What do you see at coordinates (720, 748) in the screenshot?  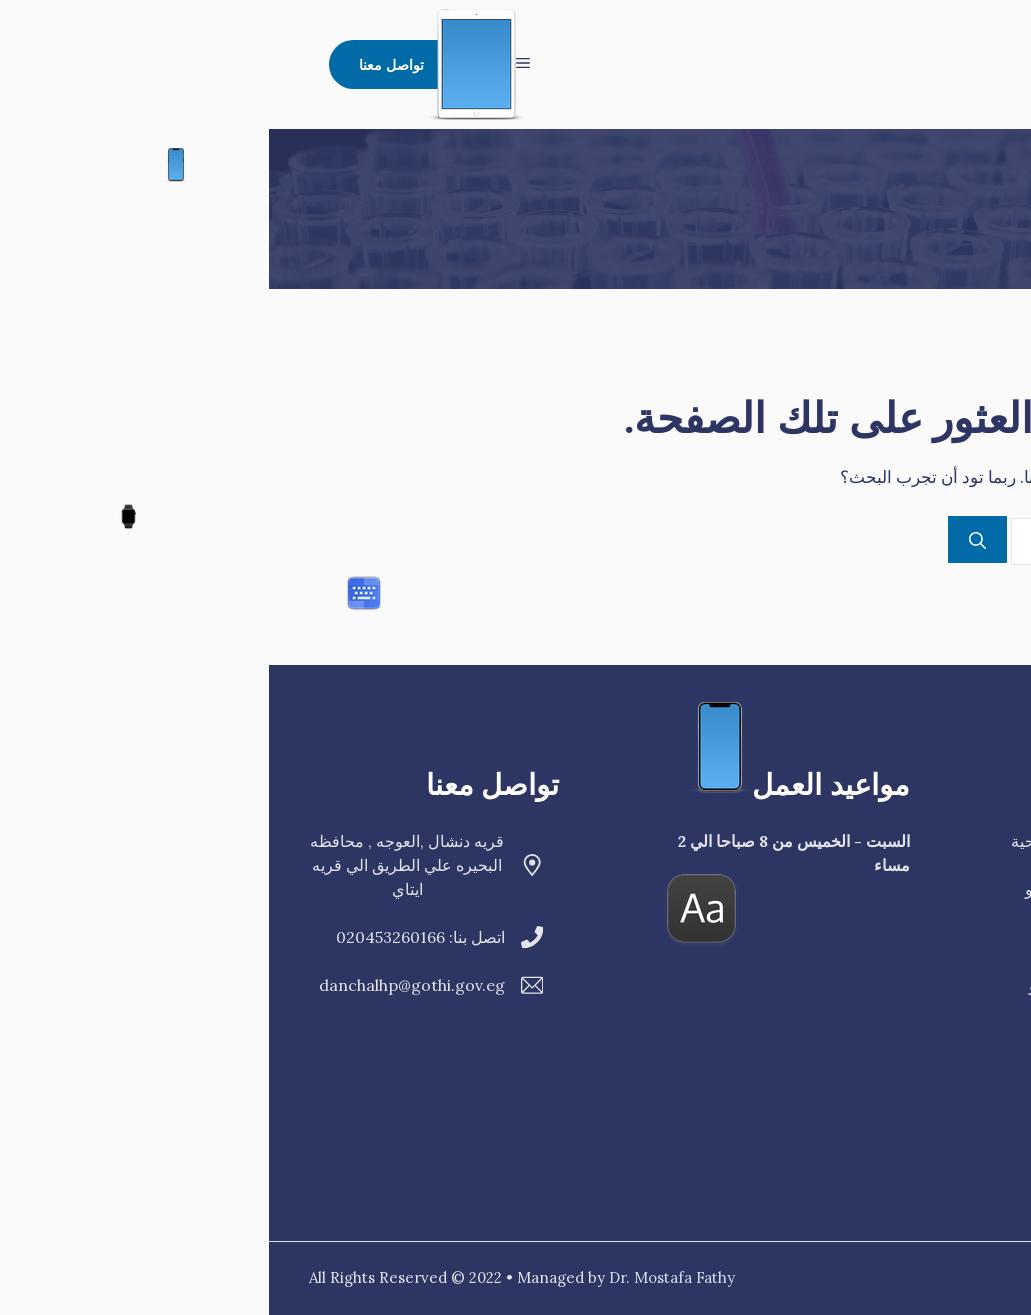 I see `iPhone 12 device icon` at bounding box center [720, 748].